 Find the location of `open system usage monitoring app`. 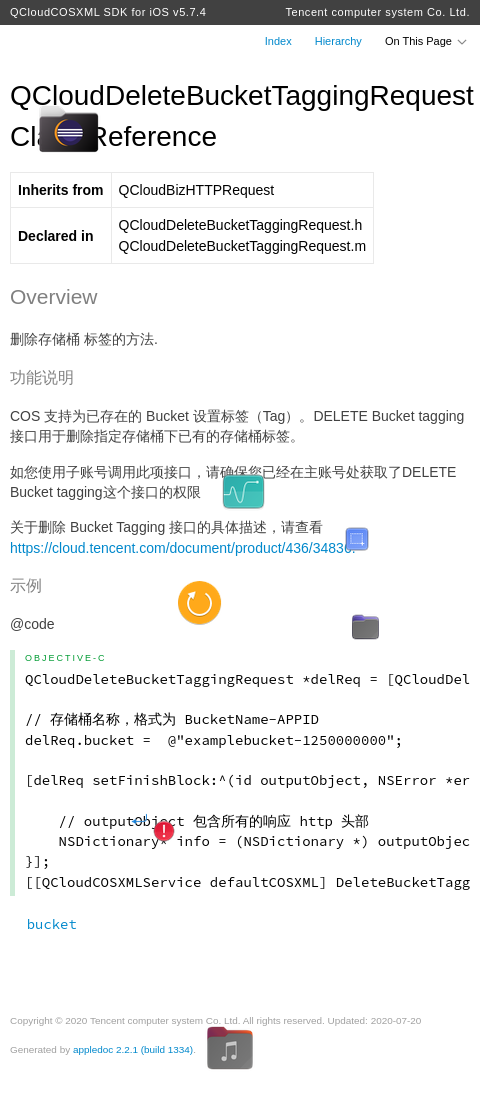

open system usage monitoring app is located at coordinates (243, 491).